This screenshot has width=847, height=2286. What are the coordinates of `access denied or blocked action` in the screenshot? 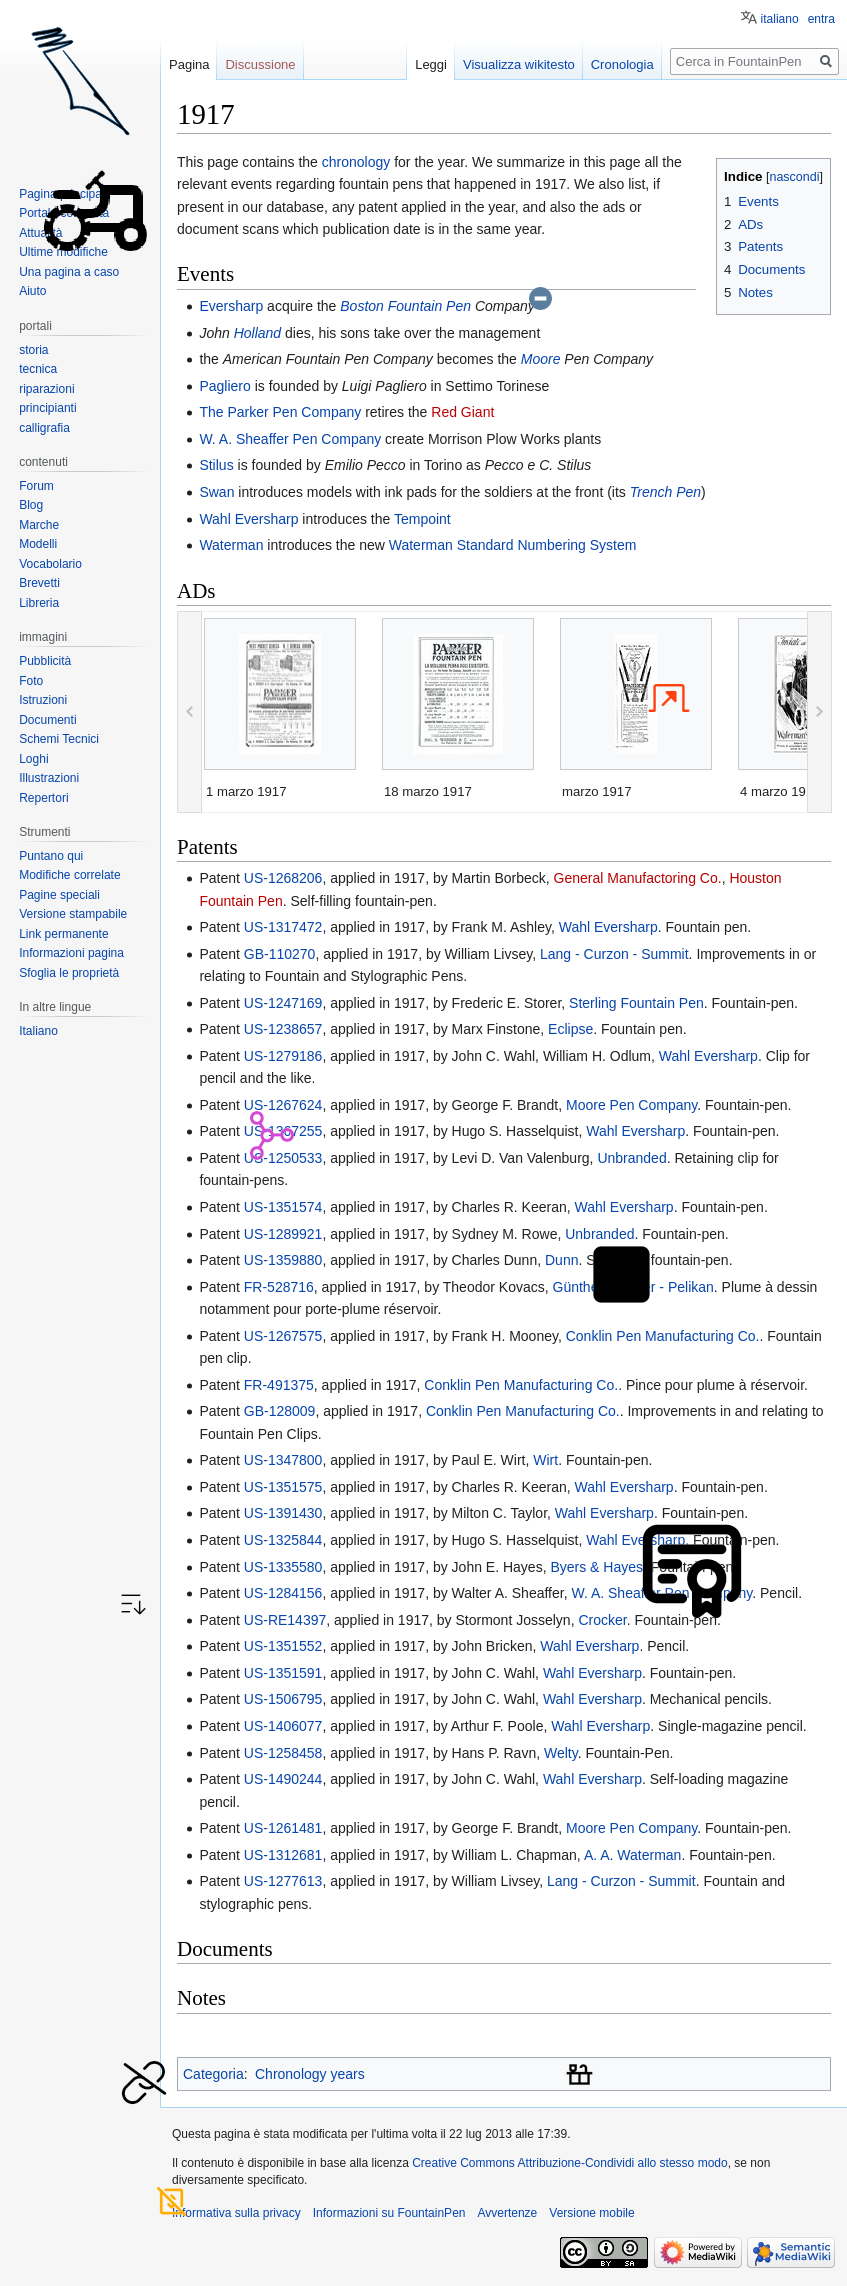 It's located at (540, 298).